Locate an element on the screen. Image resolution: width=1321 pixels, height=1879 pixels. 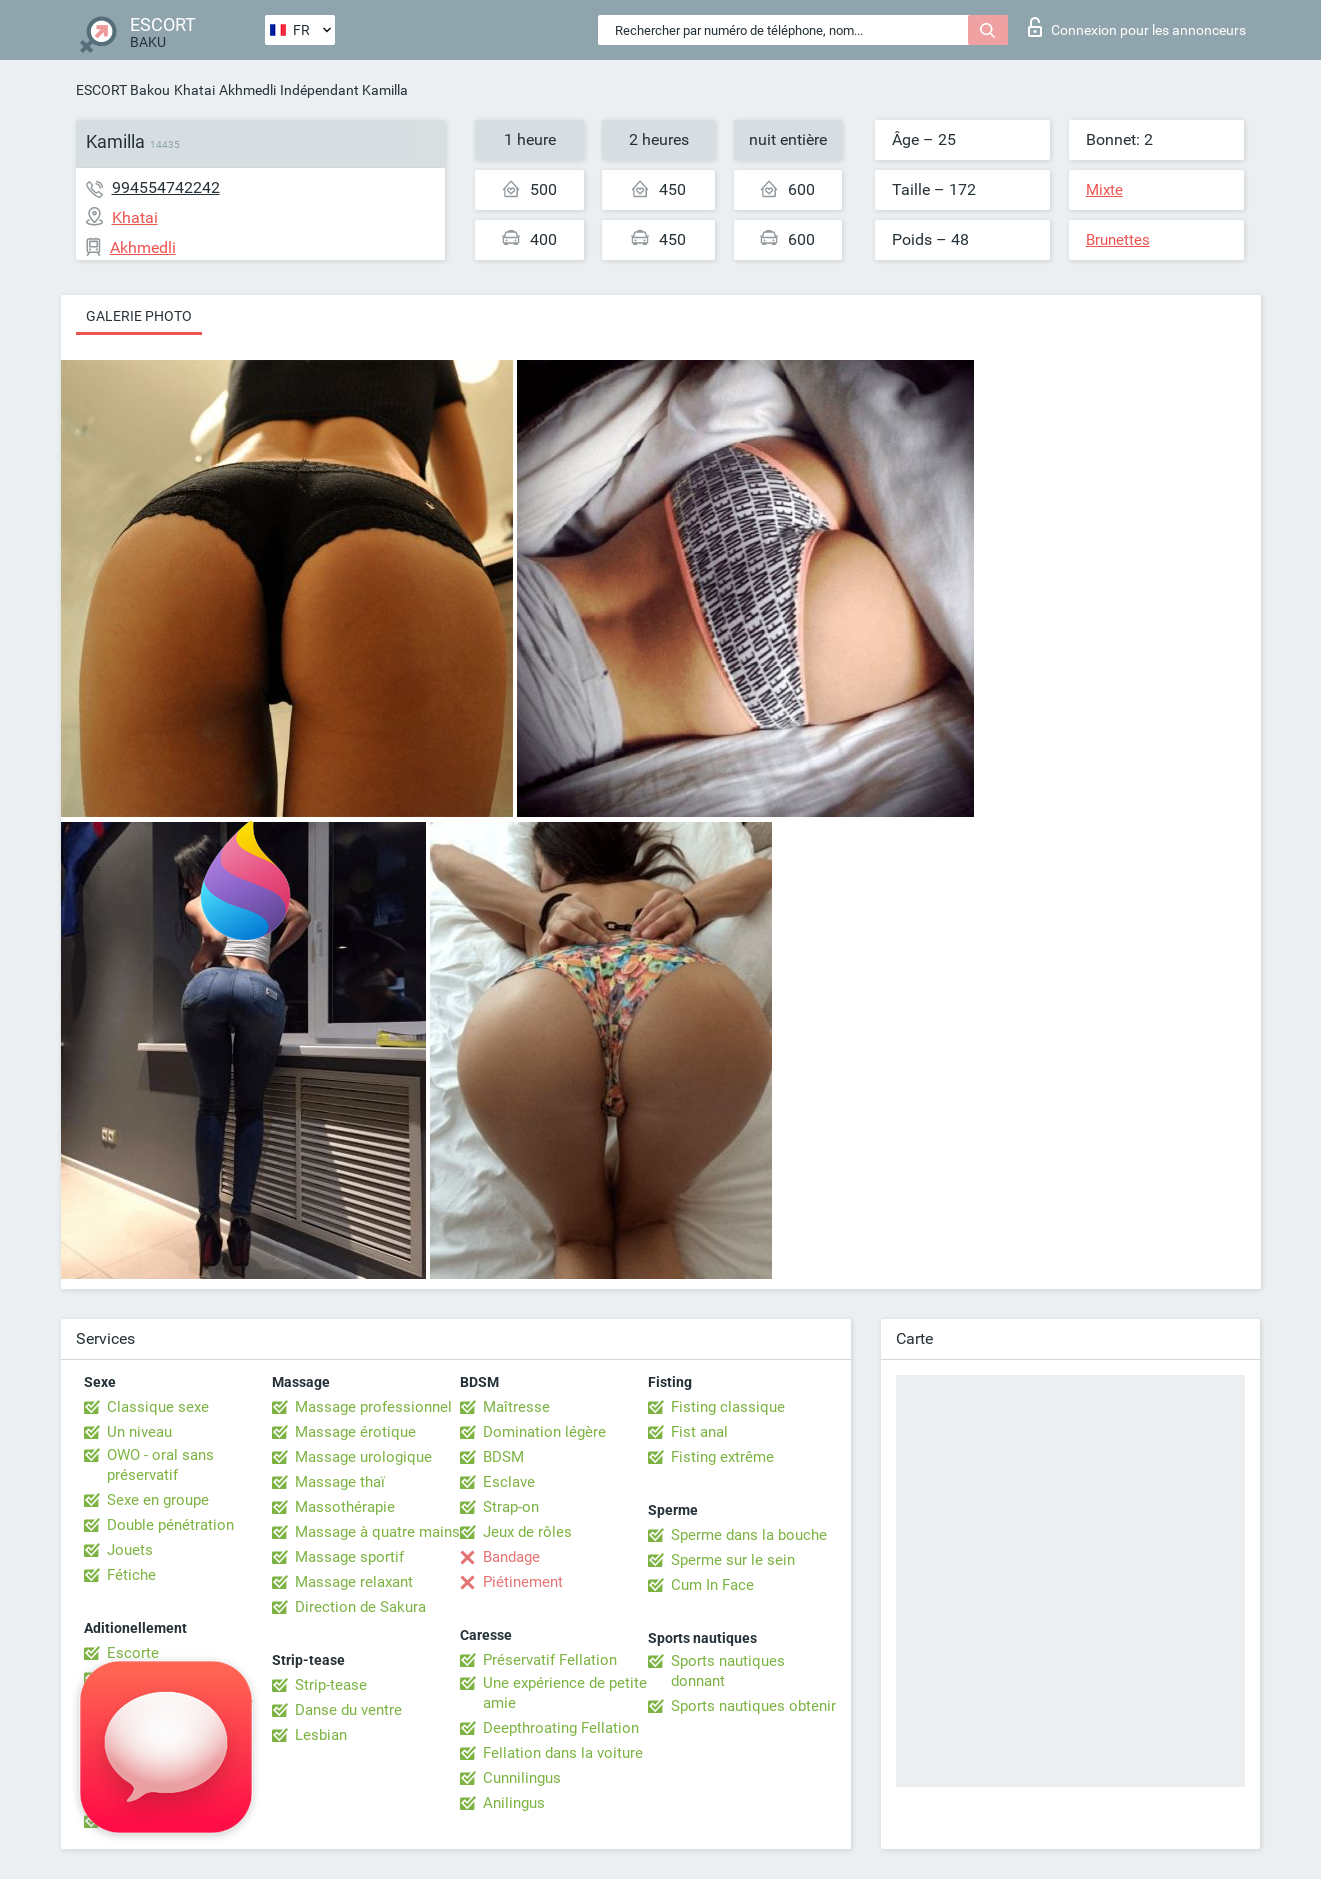
open Paint 3D application is located at coordinates (245, 880).